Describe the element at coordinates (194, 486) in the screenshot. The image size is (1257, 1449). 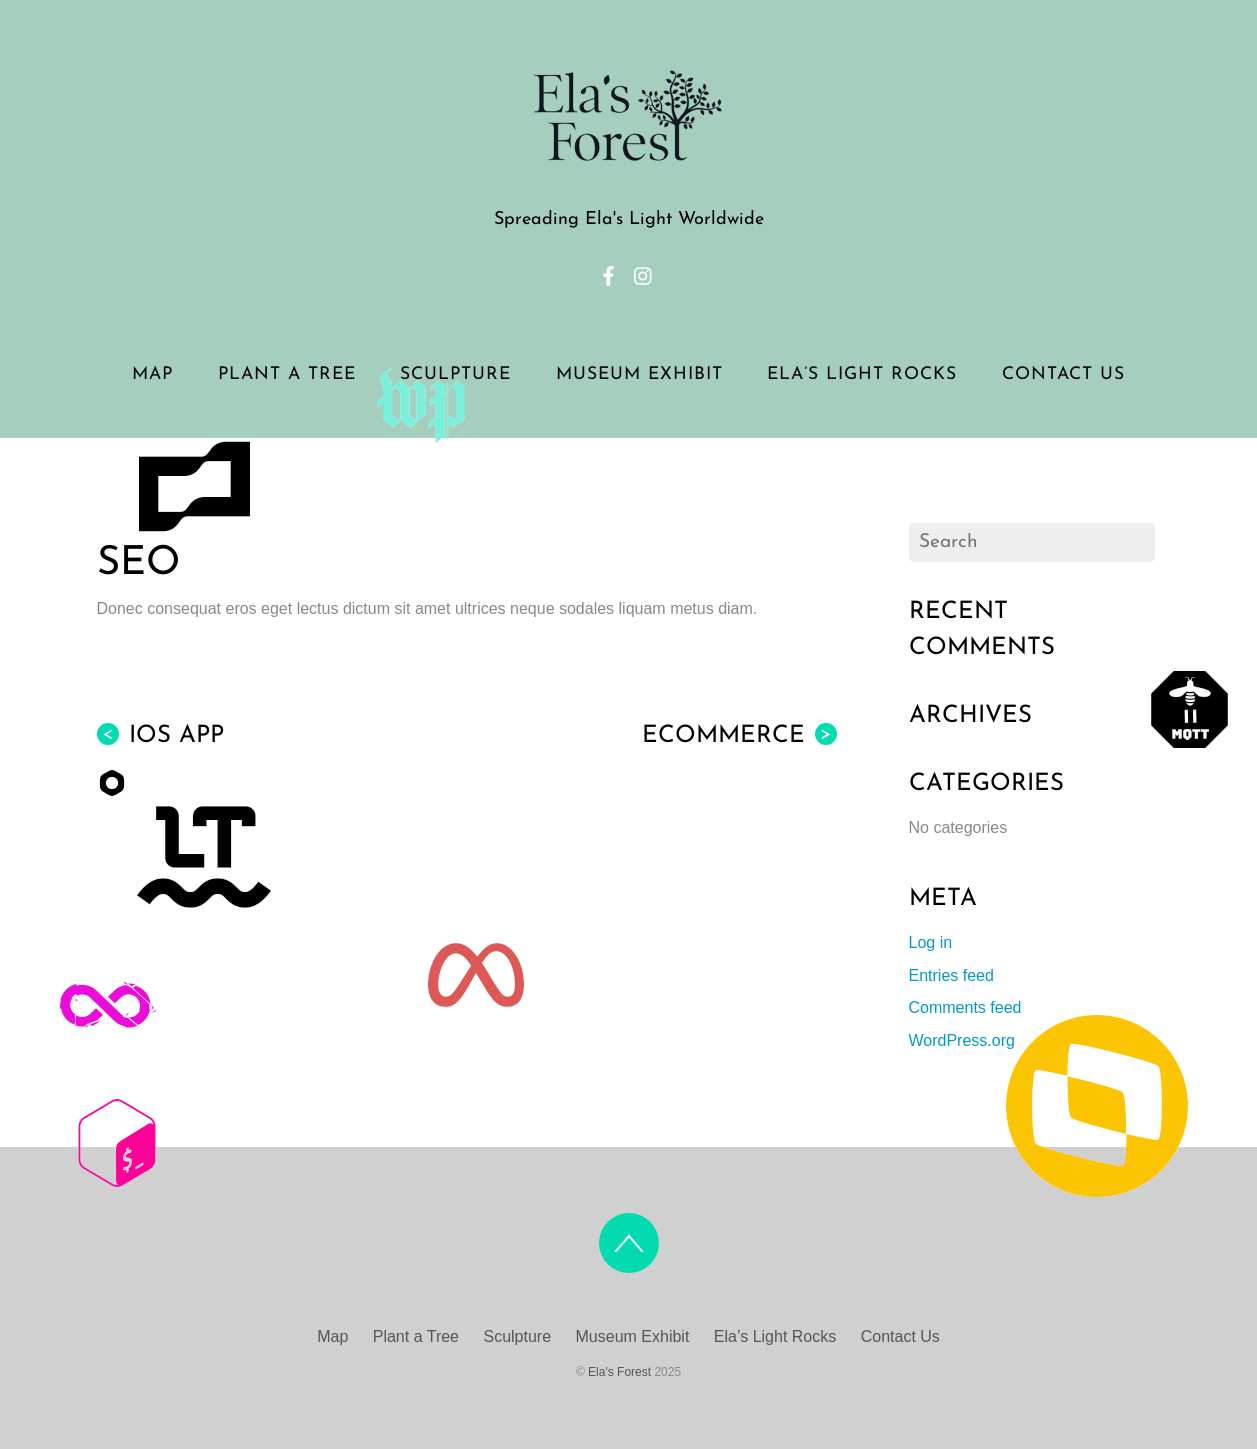
I see `open the Brex financial management app` at that location.